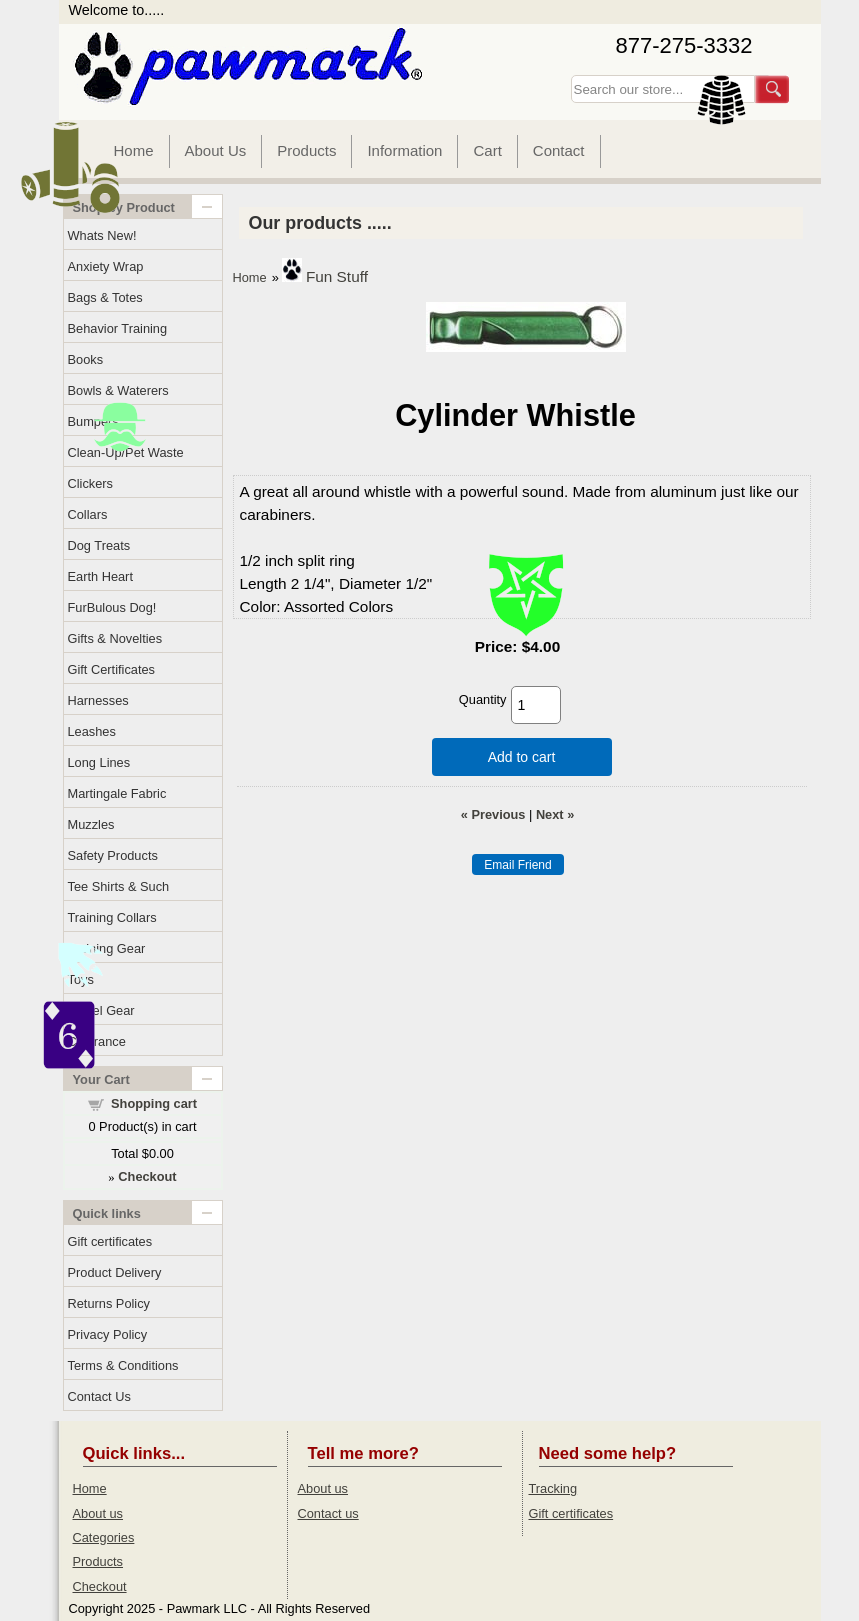  Describe the element at coordinates (120, 427) in the screenshot. I see `select a gentleman or vintage character avatar` at that location.